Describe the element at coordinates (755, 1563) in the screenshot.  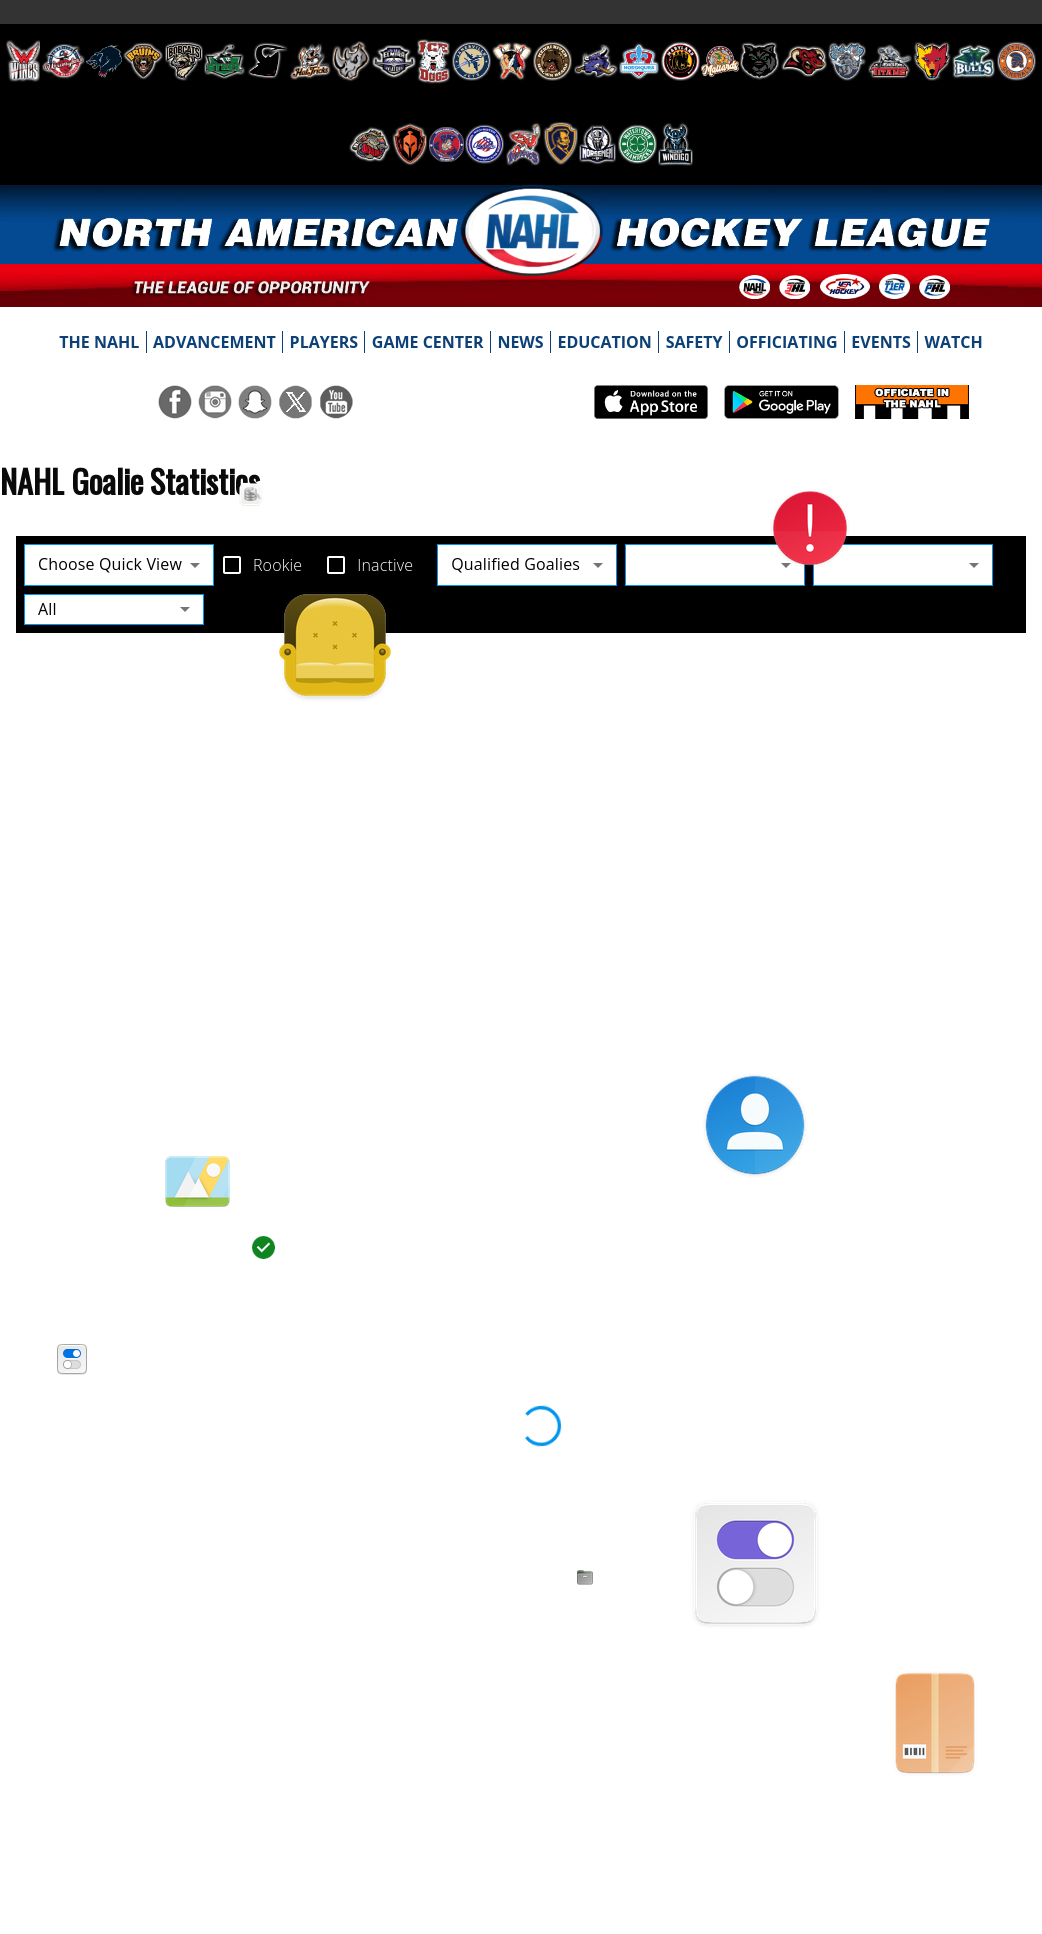
I see `open system settings or preferences` at that location.